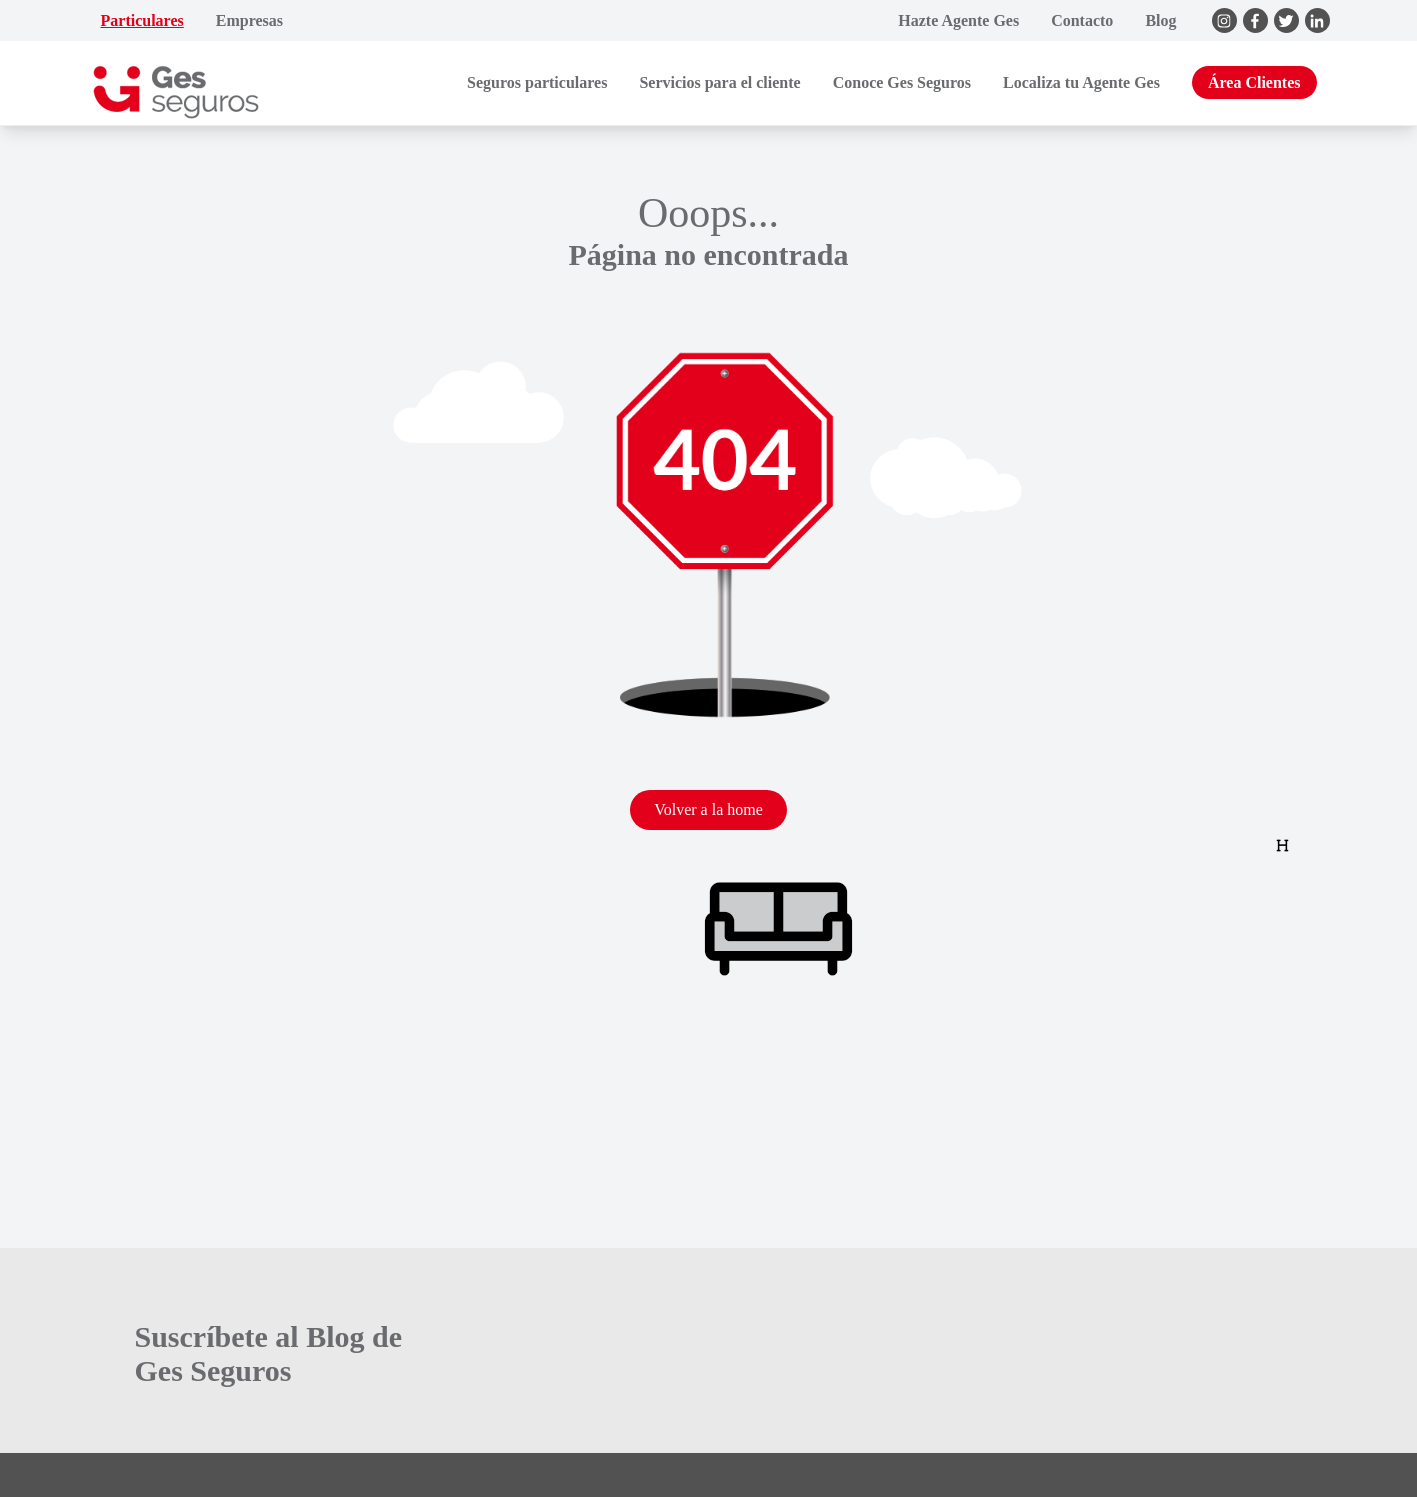  What do you see at coordinates (778, 926) in the screenshot?
I see `browse furniture or home decor items` at bounding box center [778, 926].